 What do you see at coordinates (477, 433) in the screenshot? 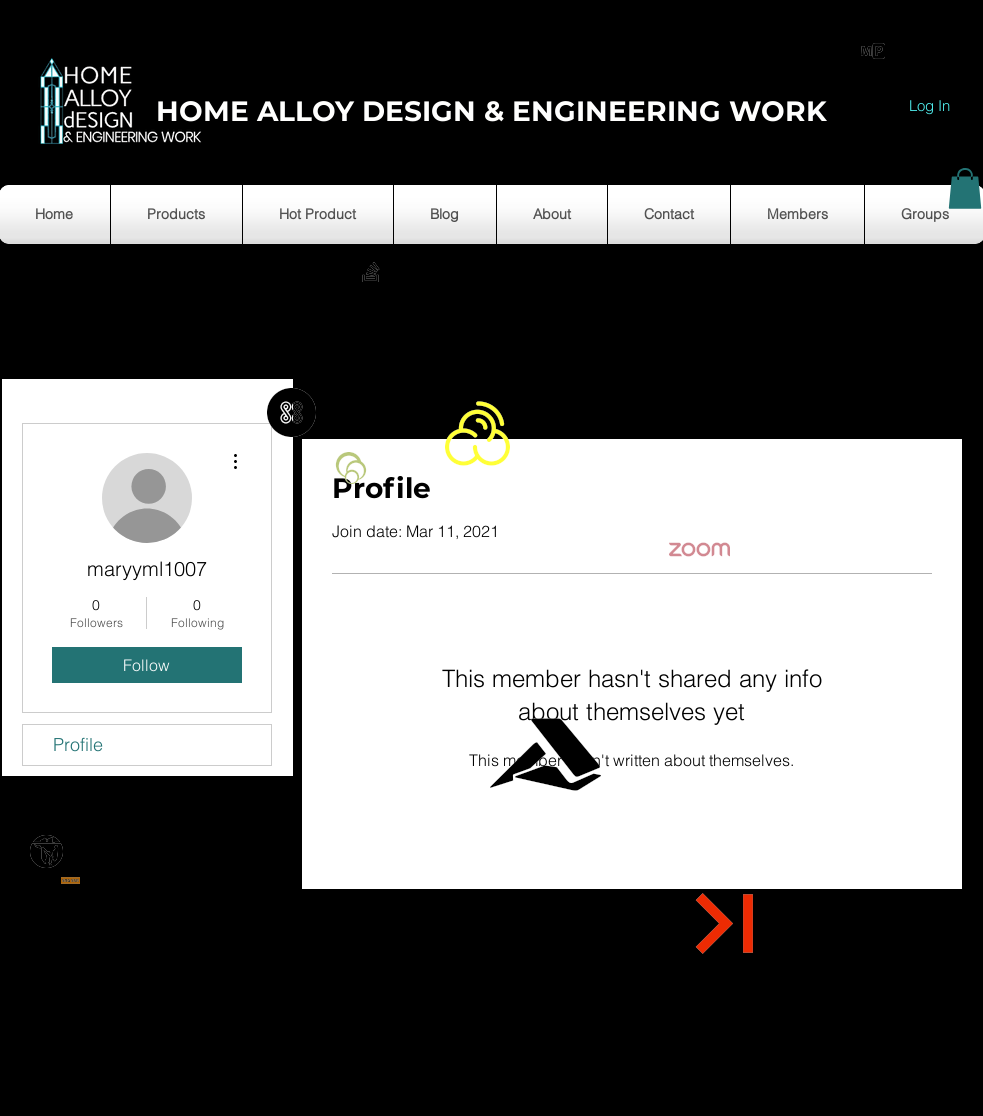
I see `sonarqube cloud logo` at bounding box center [477, 433].